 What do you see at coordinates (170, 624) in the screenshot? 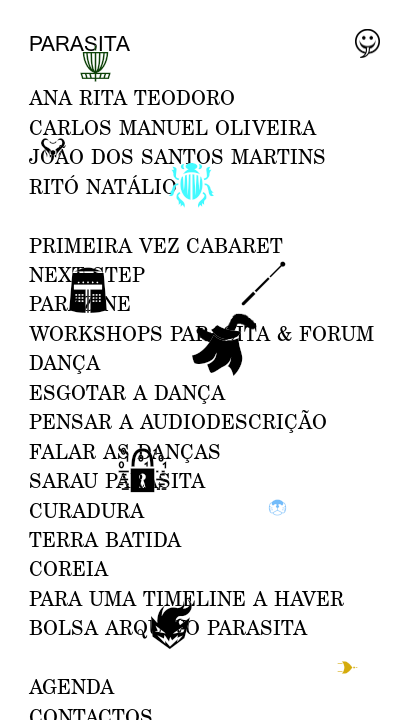
I see `spirit or soul character in a game interface` at bounding box center [170, 624].